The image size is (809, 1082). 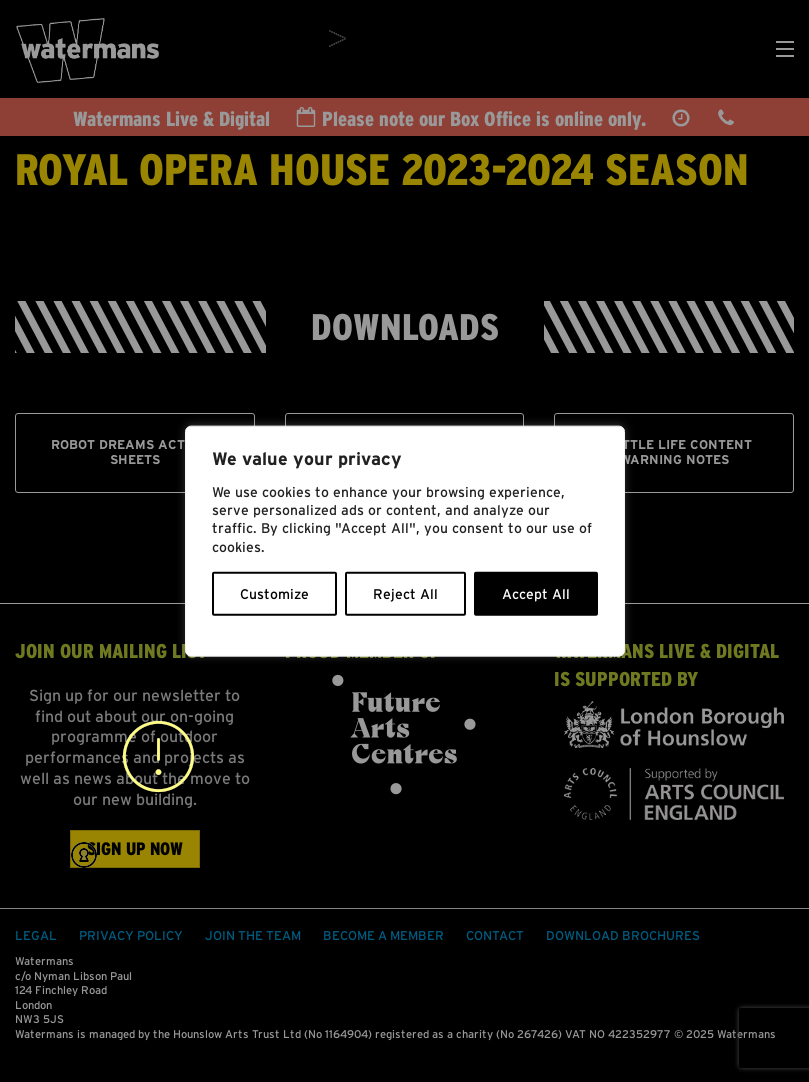 I want to click on indicates a warning or alert condition, so click(x=158, y=756).